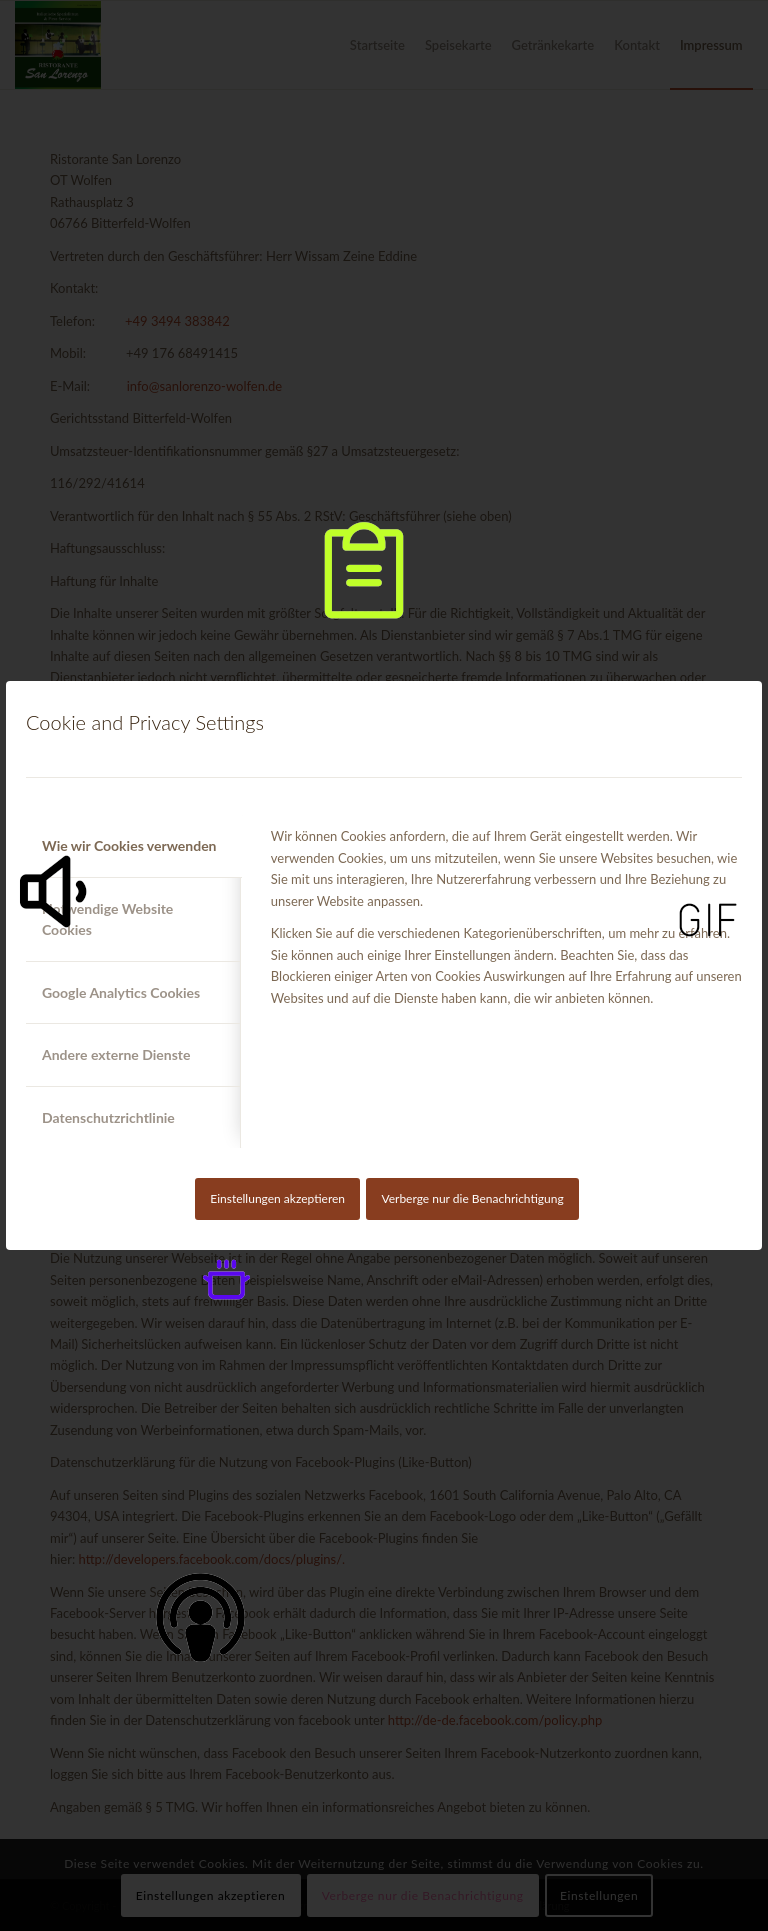 The height and width of the screenshot is (1931, 768). What do you see at coordinates (364, 572) in the screenshot?
I see `view clipboard contents` at bounding box center [364, 572].